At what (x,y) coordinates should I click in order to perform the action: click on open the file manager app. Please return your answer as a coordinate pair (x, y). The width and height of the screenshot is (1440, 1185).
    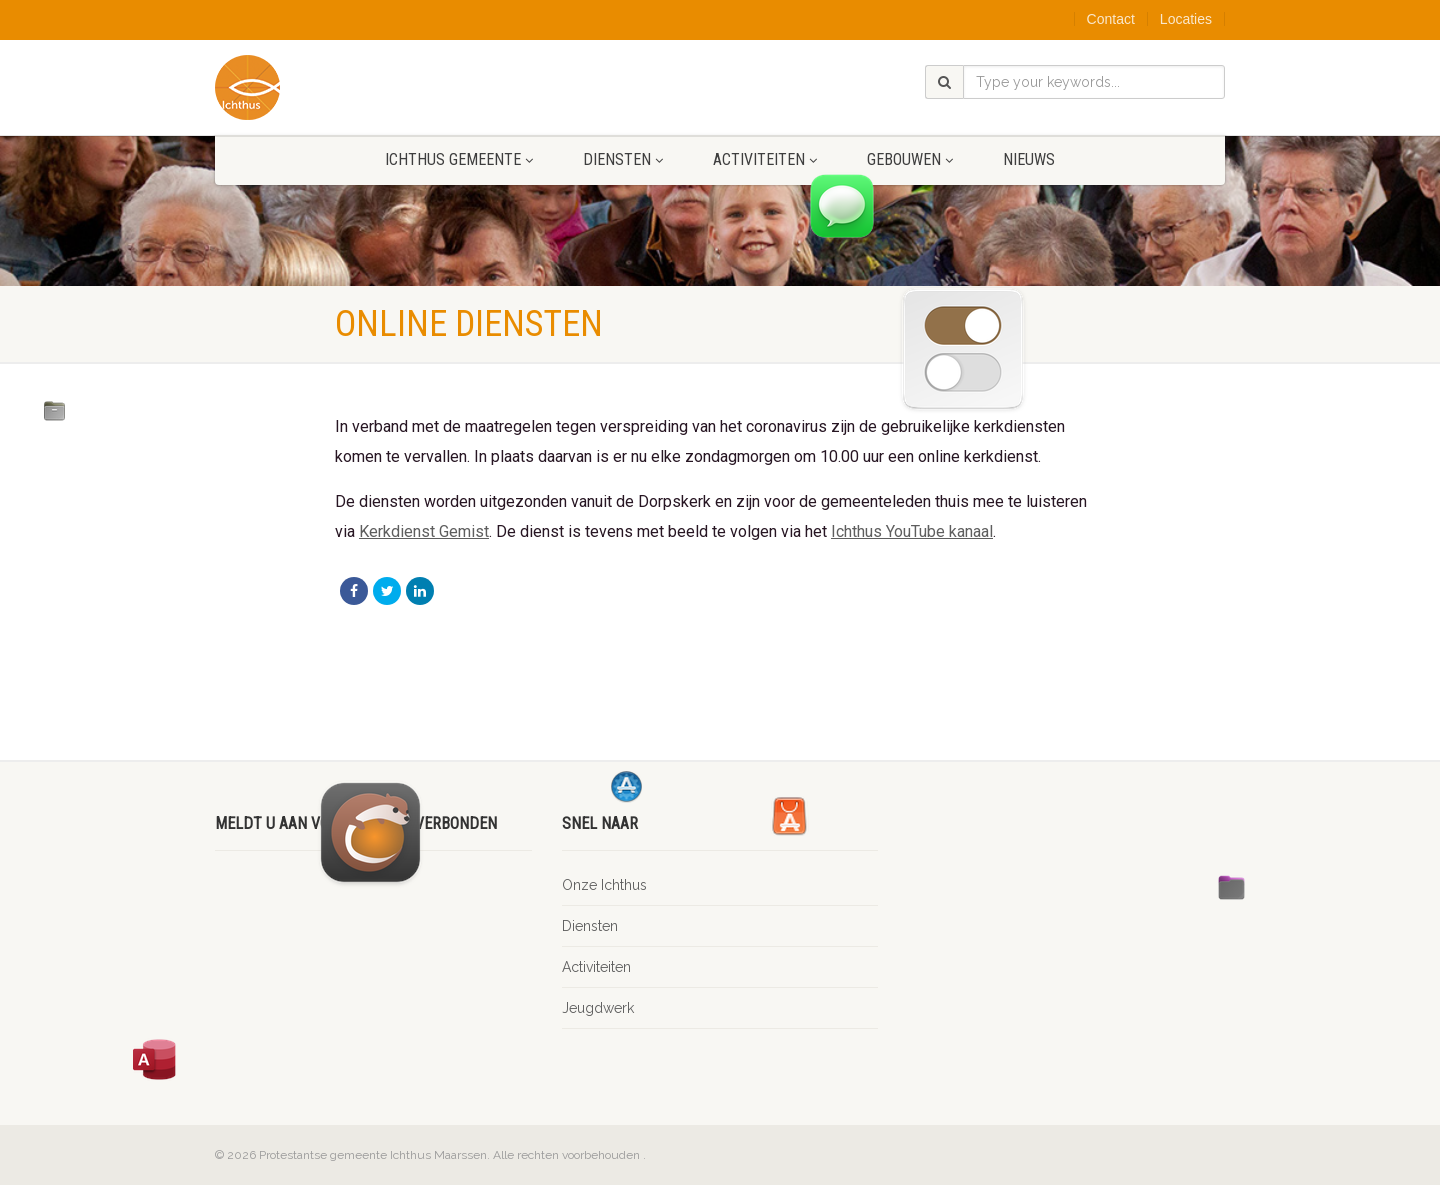
    Looking at the image, I should click on (54, 410).